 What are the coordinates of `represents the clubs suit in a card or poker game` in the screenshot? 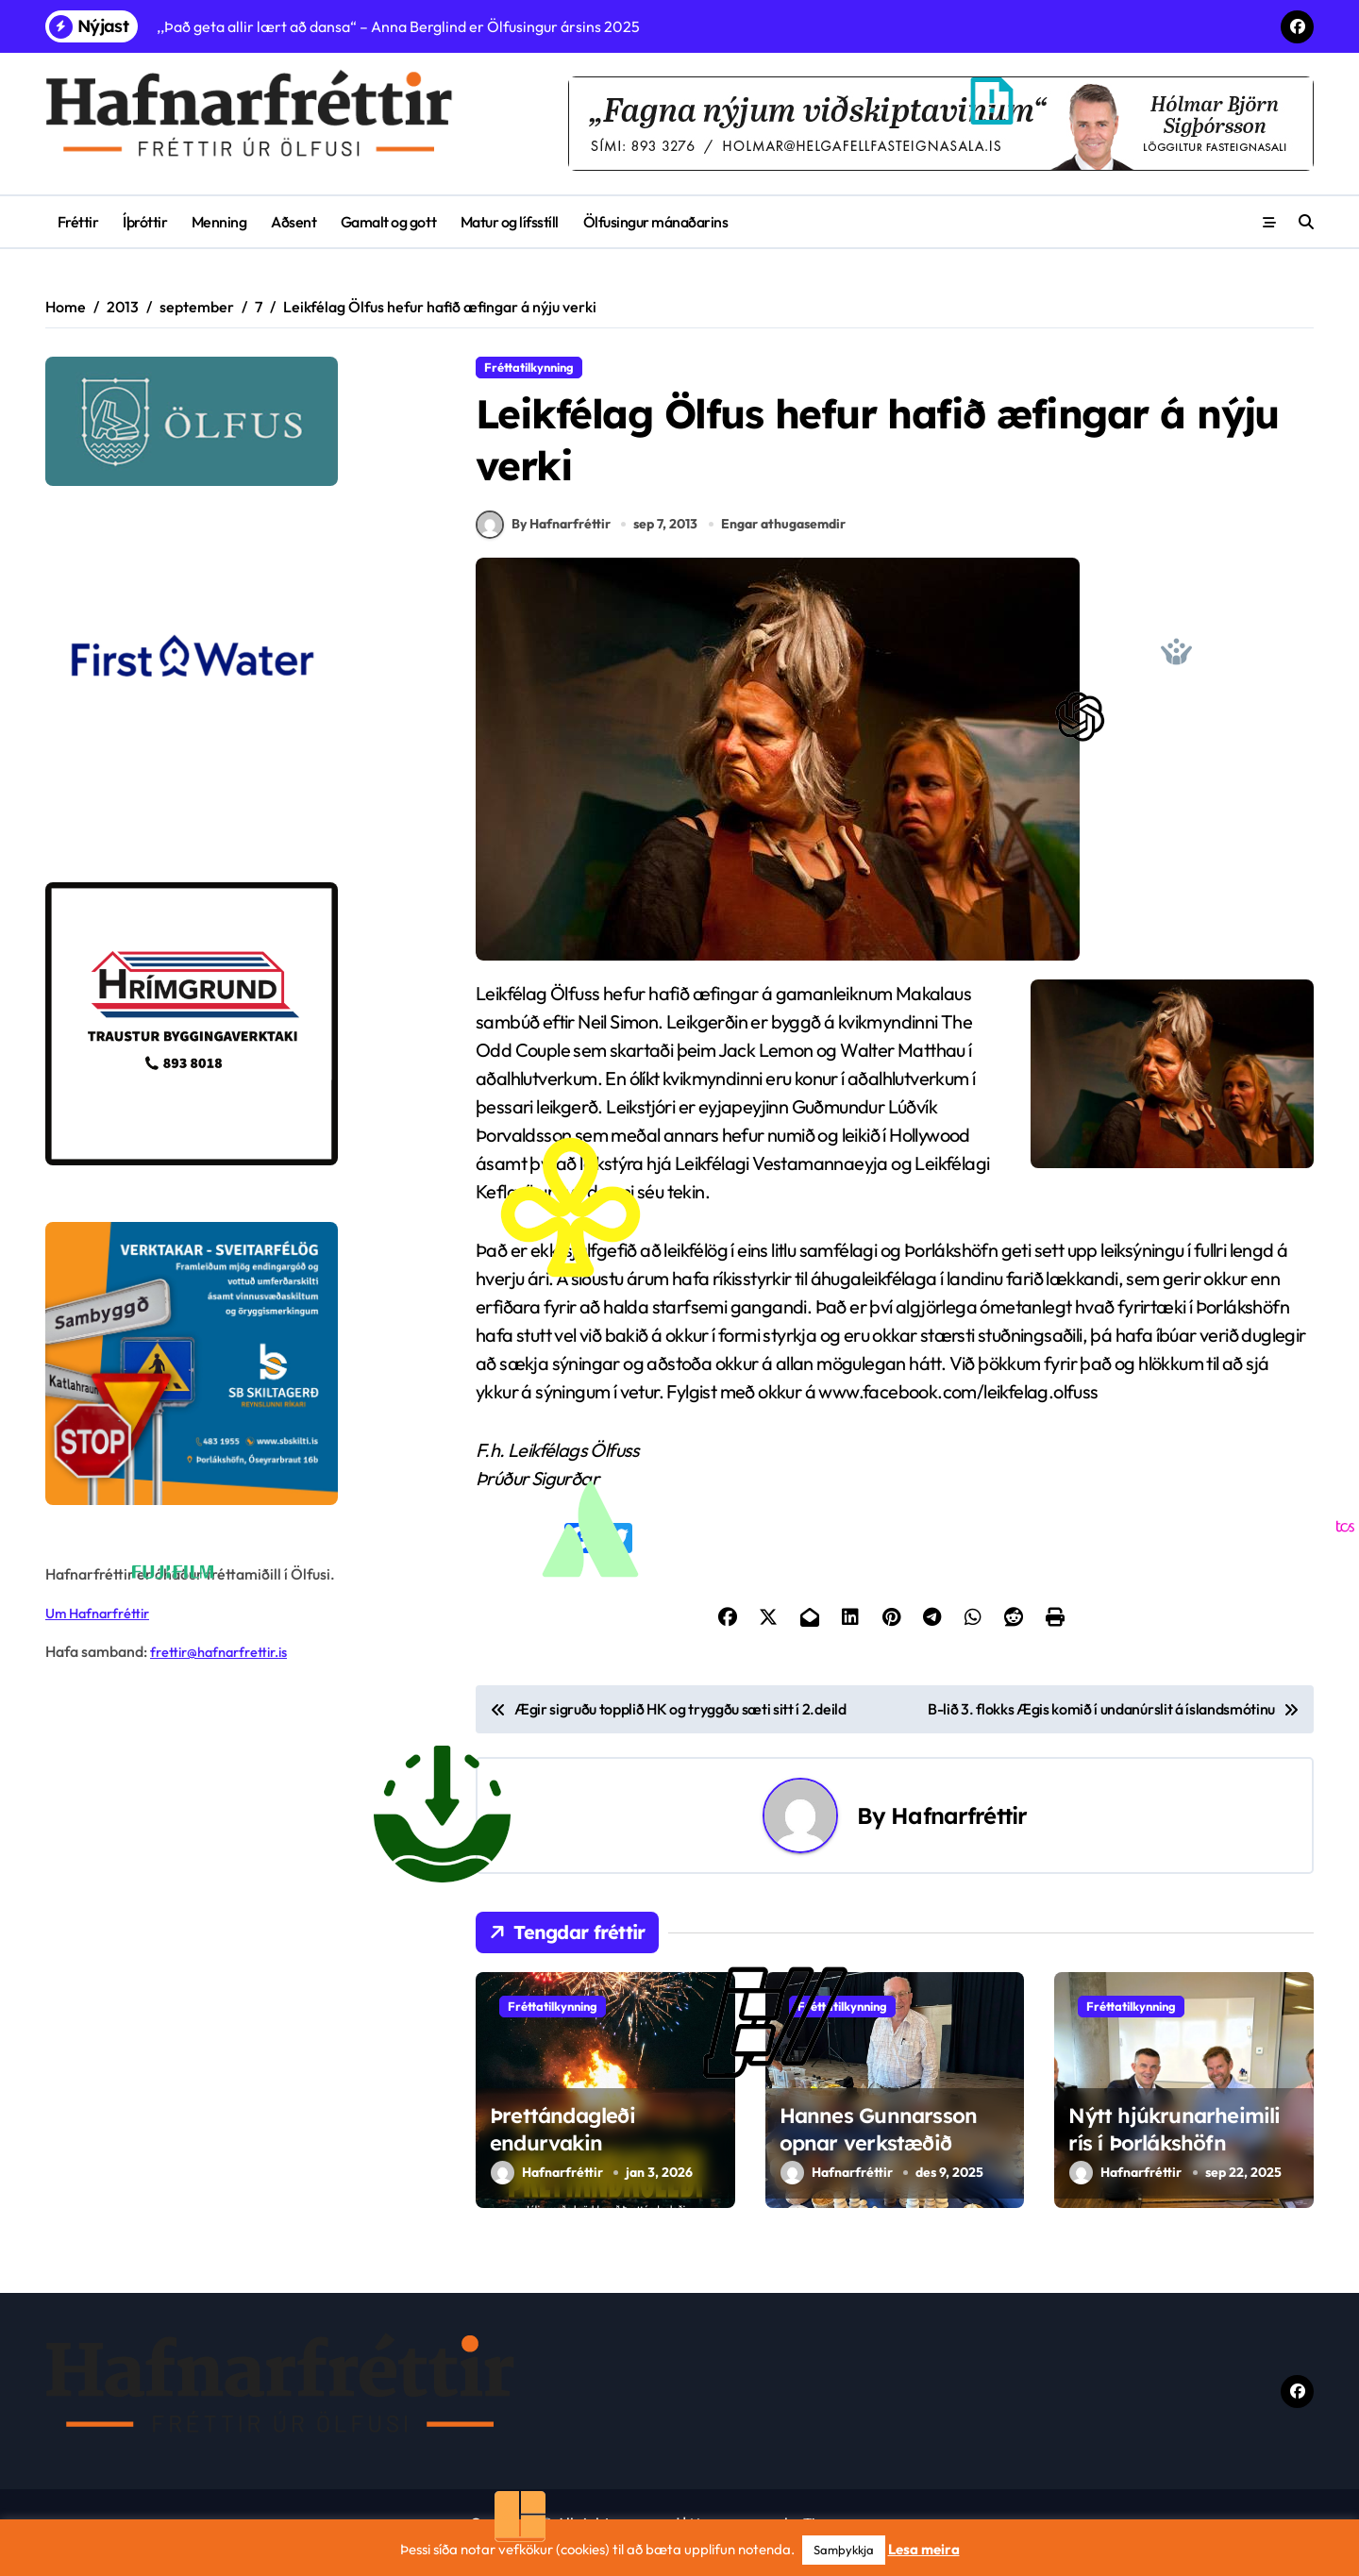 It's located at (570, 1207).